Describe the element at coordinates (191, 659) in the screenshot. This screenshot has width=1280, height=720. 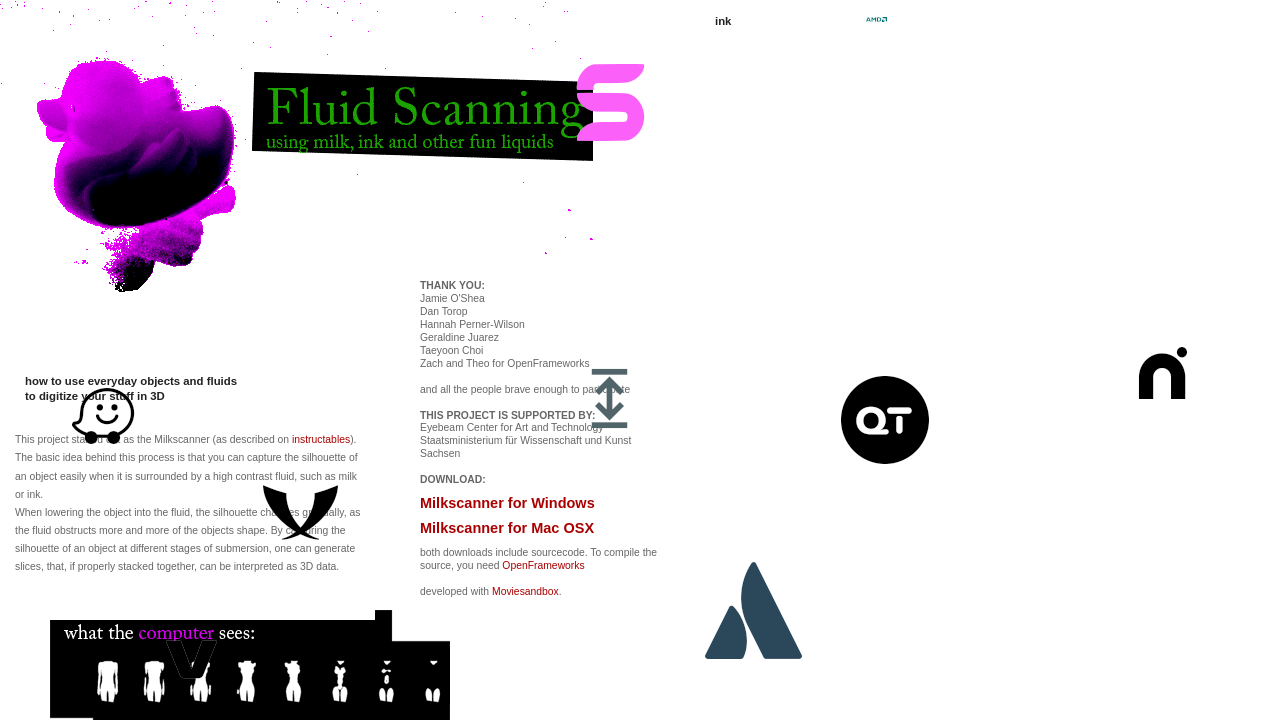
I see `open veed video editing app` at that location.